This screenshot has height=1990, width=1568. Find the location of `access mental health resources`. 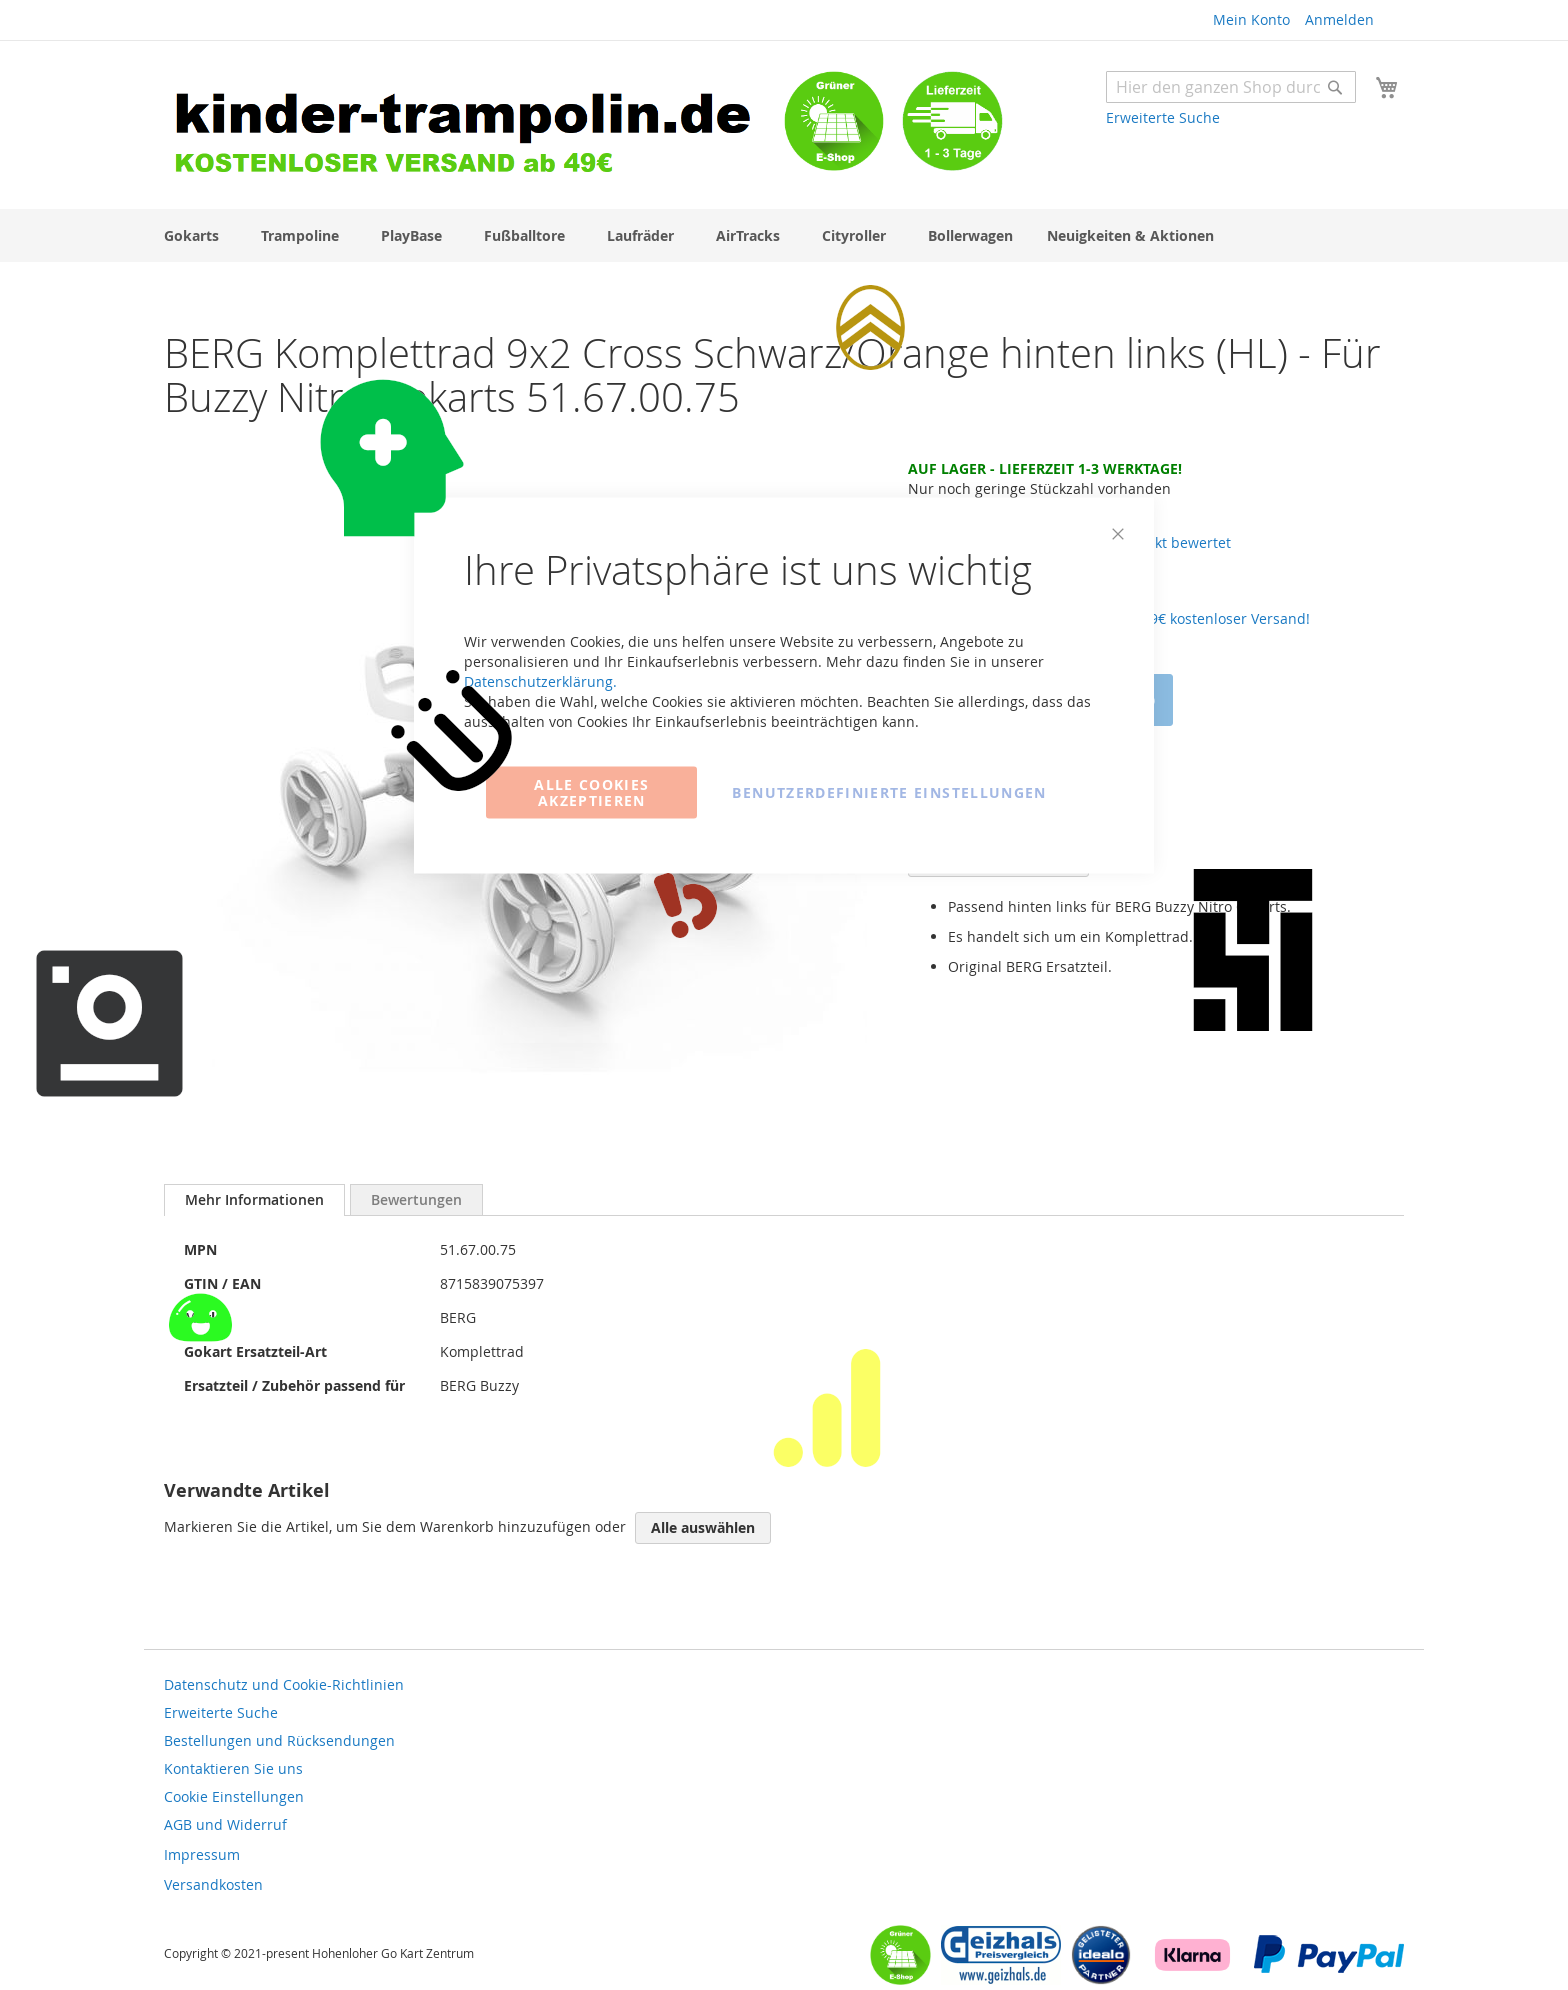

access mental health resources is located at coordinates (391, 458).